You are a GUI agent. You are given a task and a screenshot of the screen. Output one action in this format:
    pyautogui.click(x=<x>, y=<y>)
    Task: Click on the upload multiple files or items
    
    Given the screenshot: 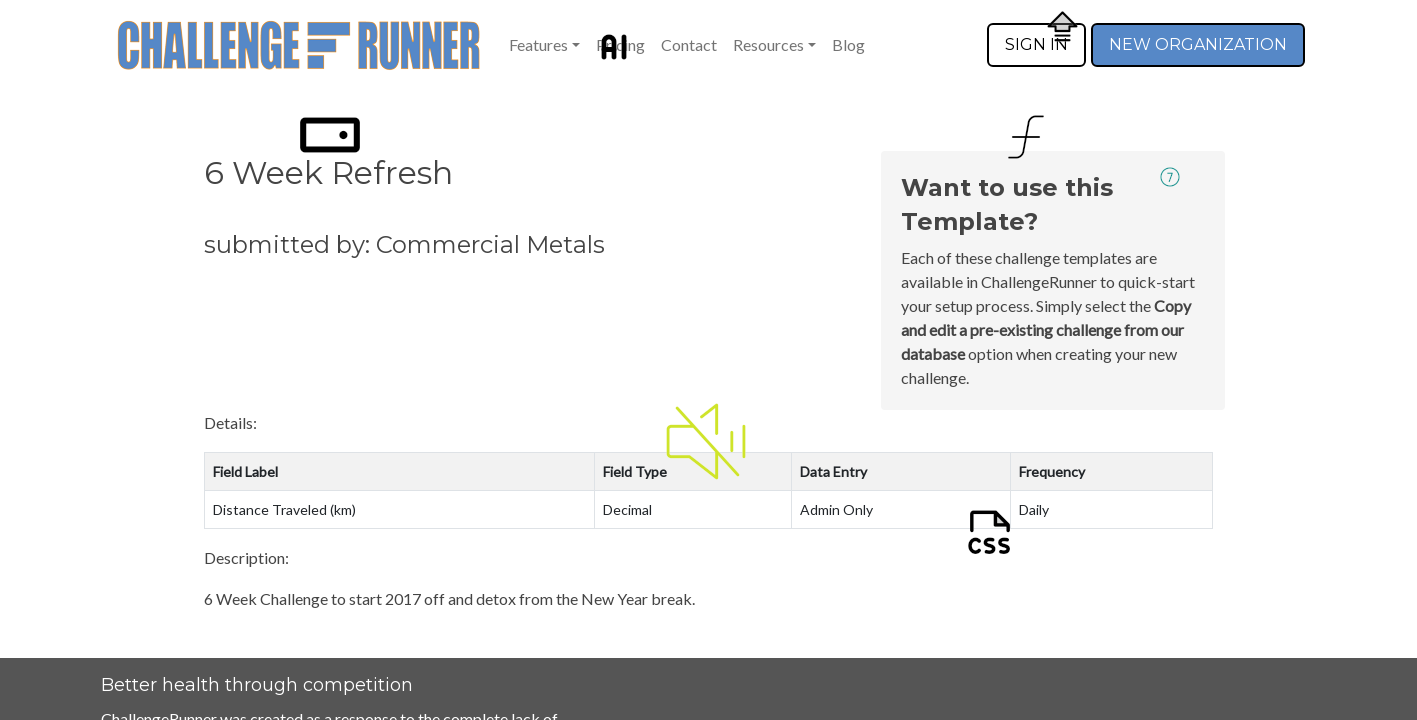 What is the action you would take?
    pyautogui.click(x=1062, y=27)
    